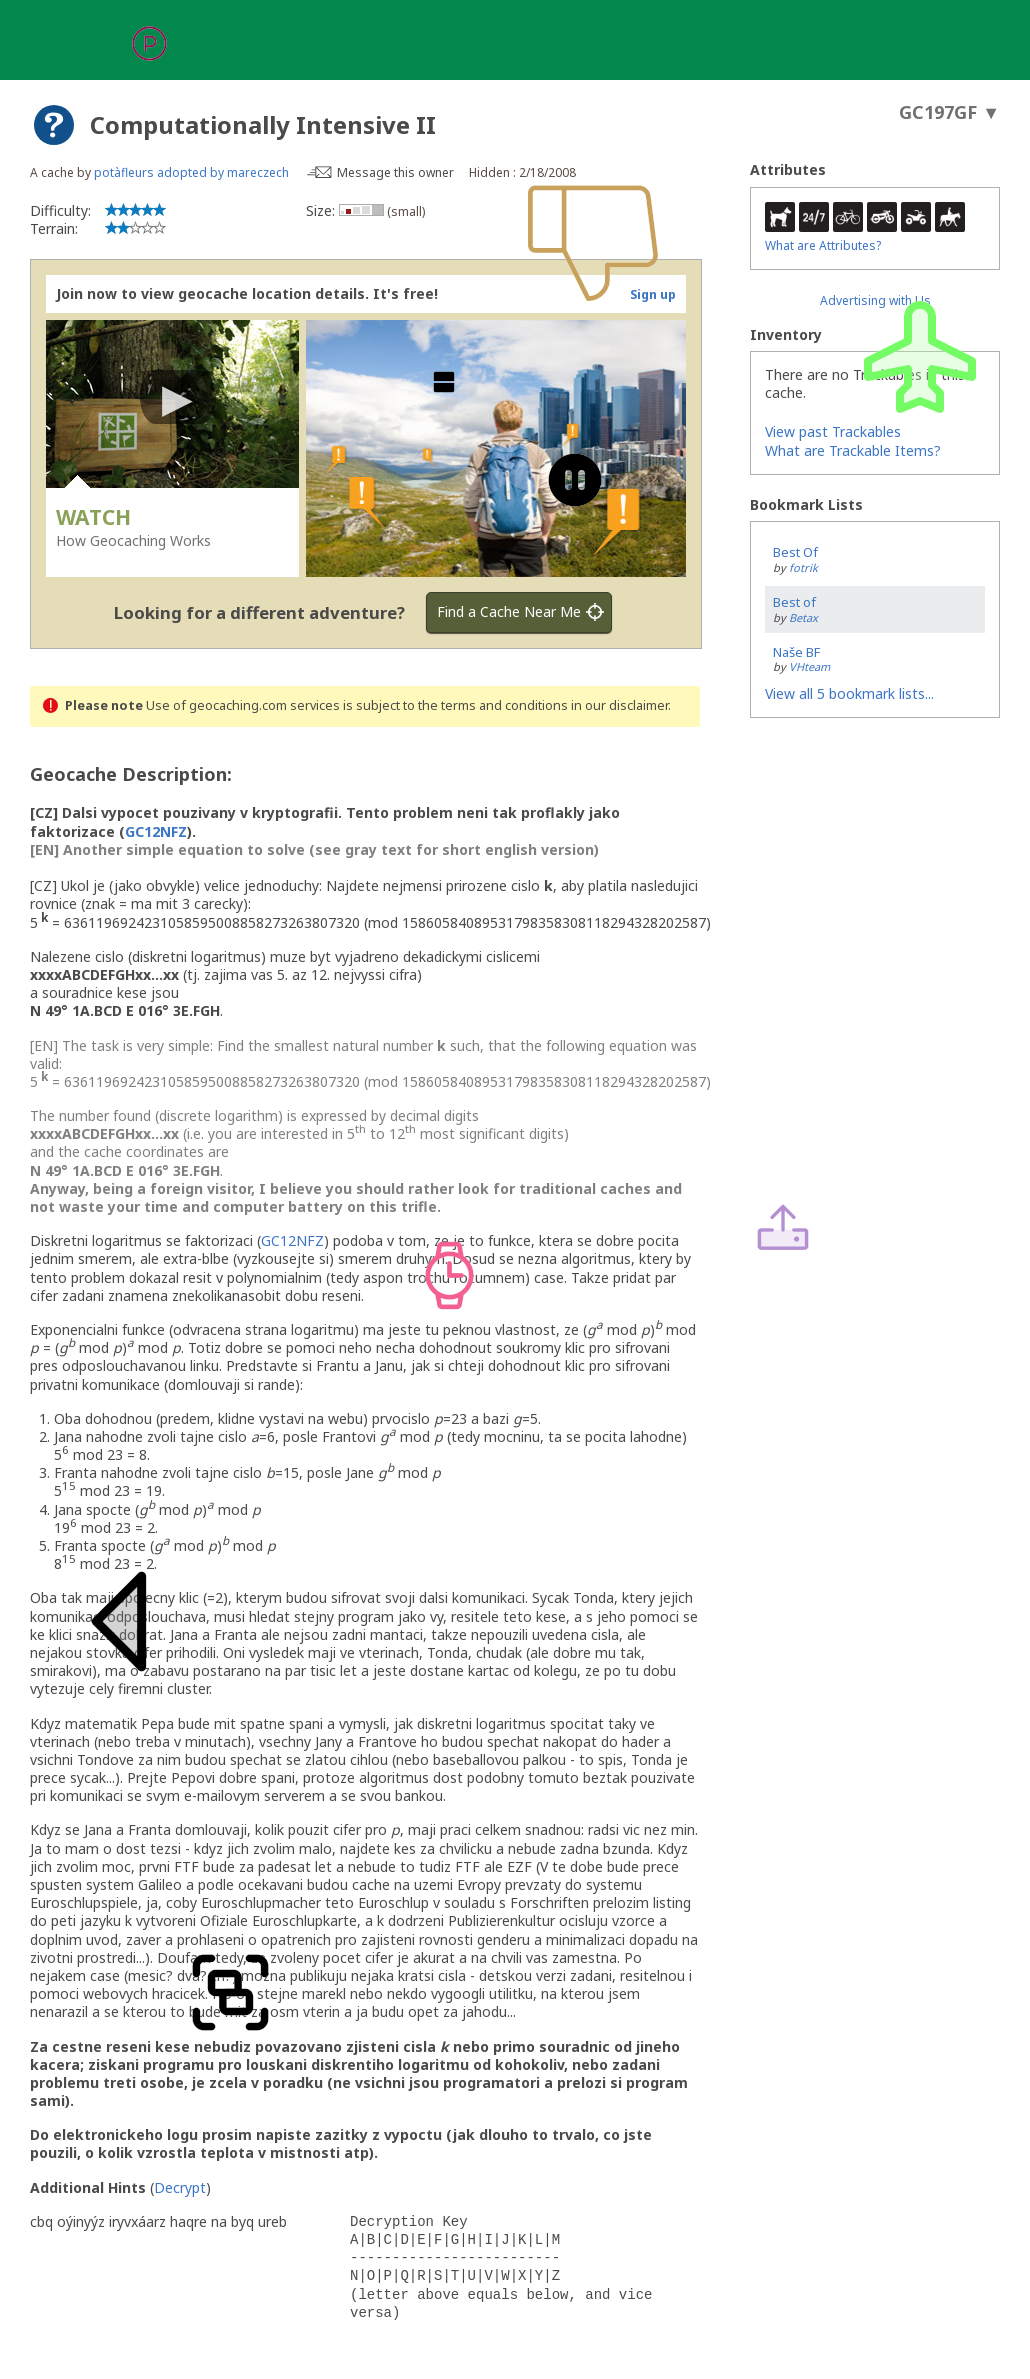 The width and height of the screenshot is (1030, 2379). Describe the element at coordinates (449, 1275) in the screenshot. I see `view time or clock settings` at that location.